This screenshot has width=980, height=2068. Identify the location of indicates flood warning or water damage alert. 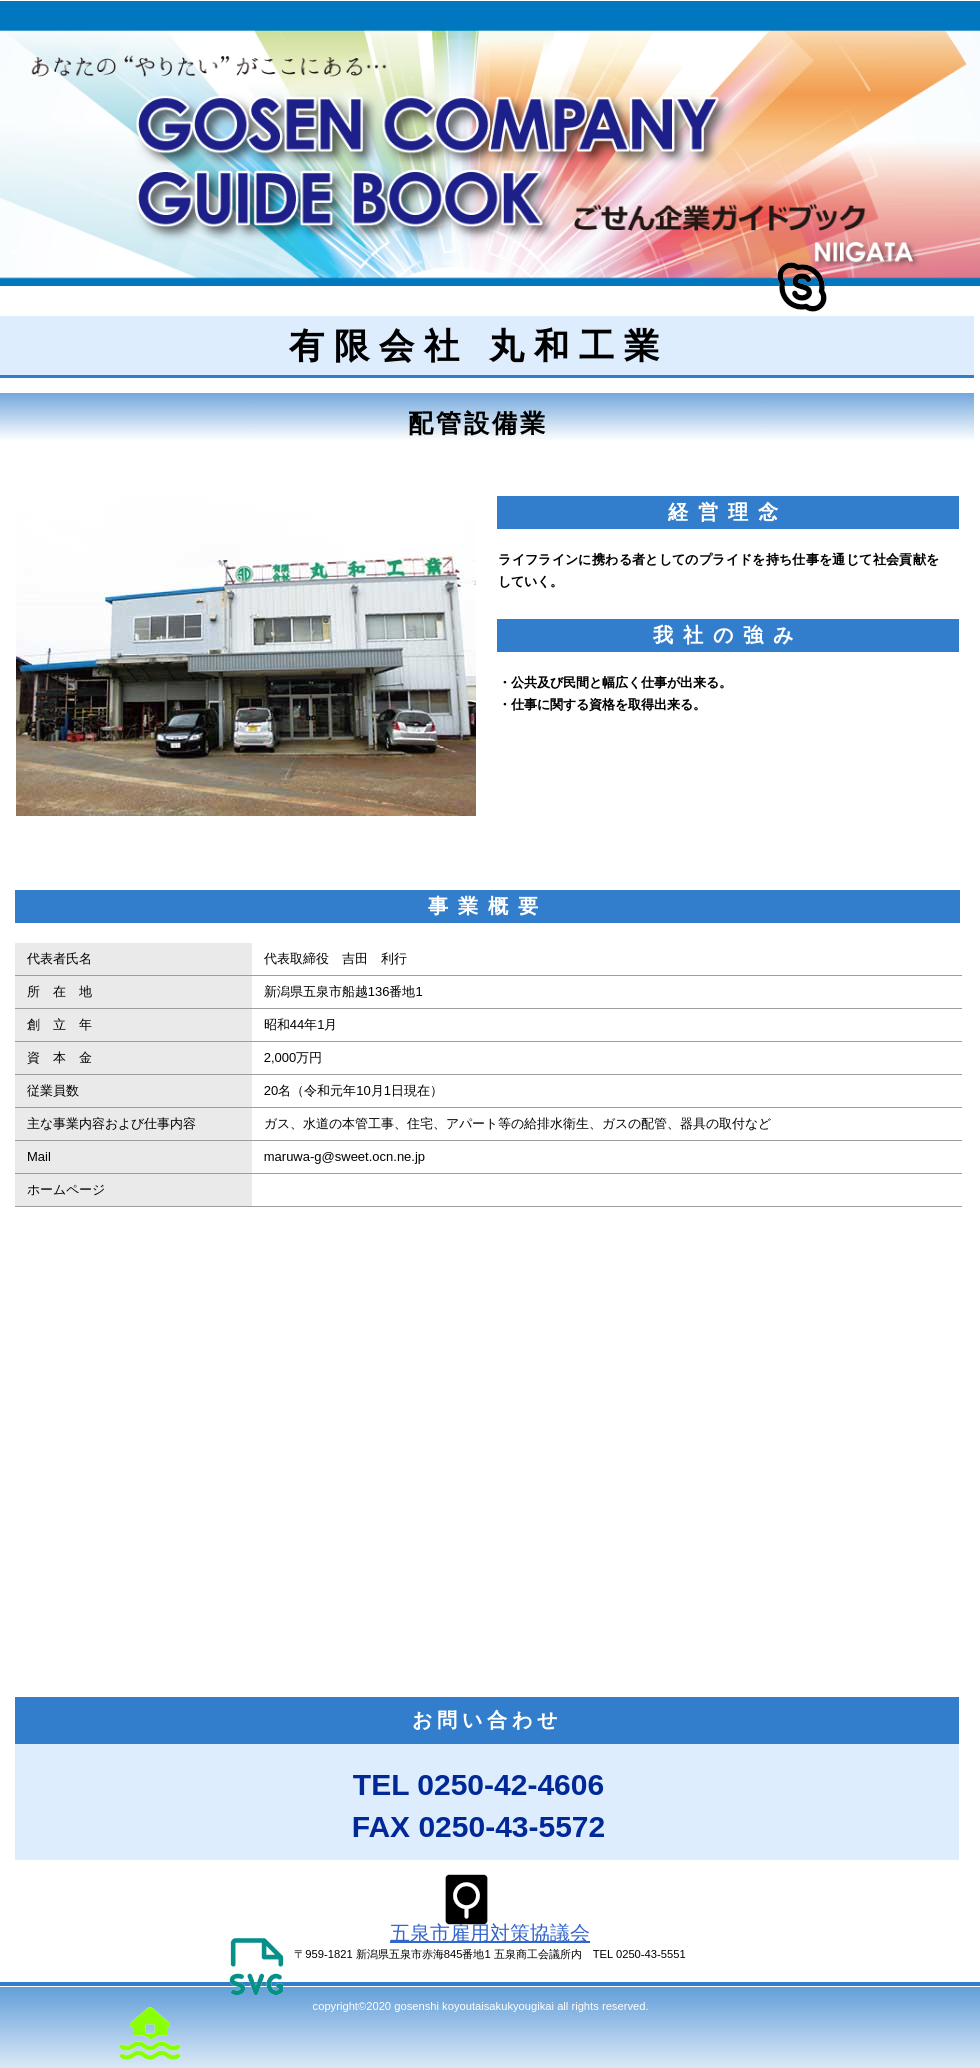
(150, 2032).